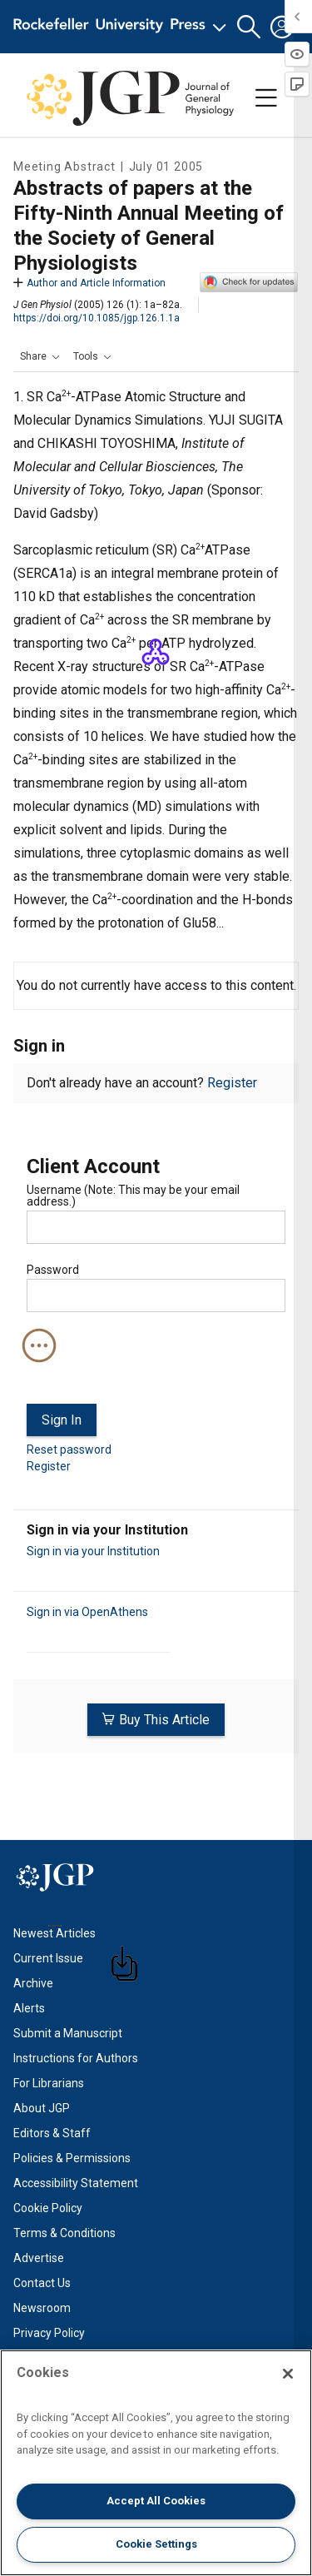 The width and height of the screenshot is (312, 2576). What do you see at coordinates (124, 1963) in the screenshot?
I see `download multiple files` at bounding box center [124, 1963].